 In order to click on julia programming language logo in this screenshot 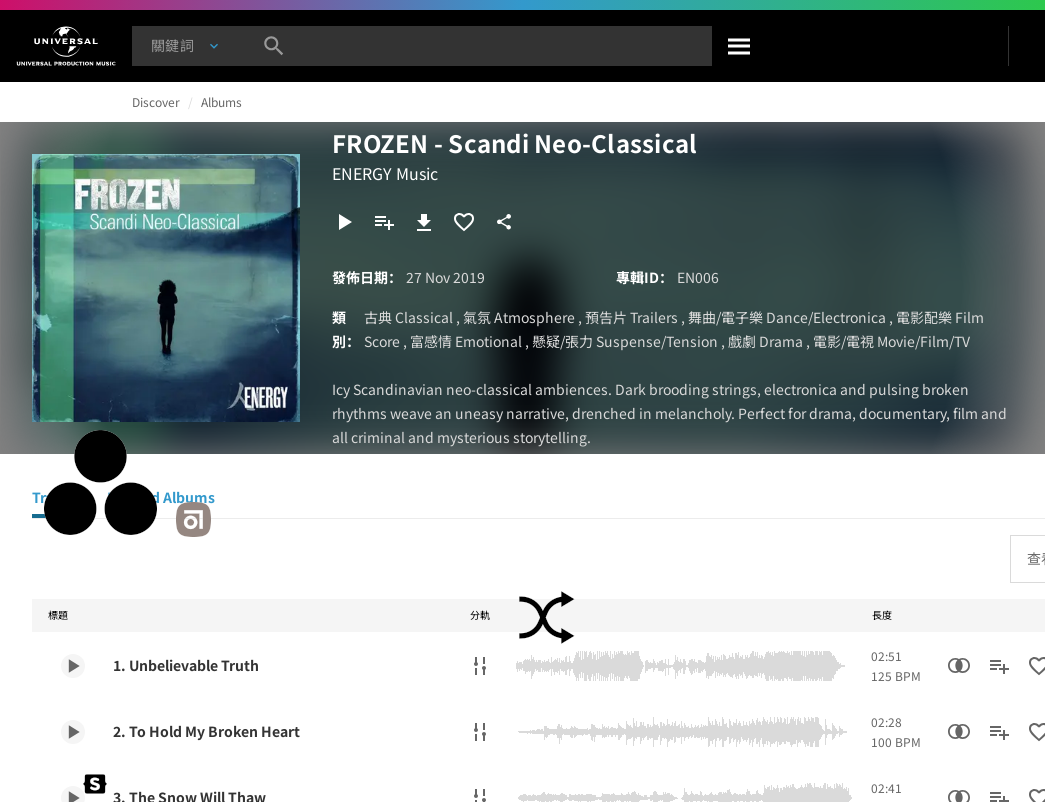, I will do `click(100, 482)`.